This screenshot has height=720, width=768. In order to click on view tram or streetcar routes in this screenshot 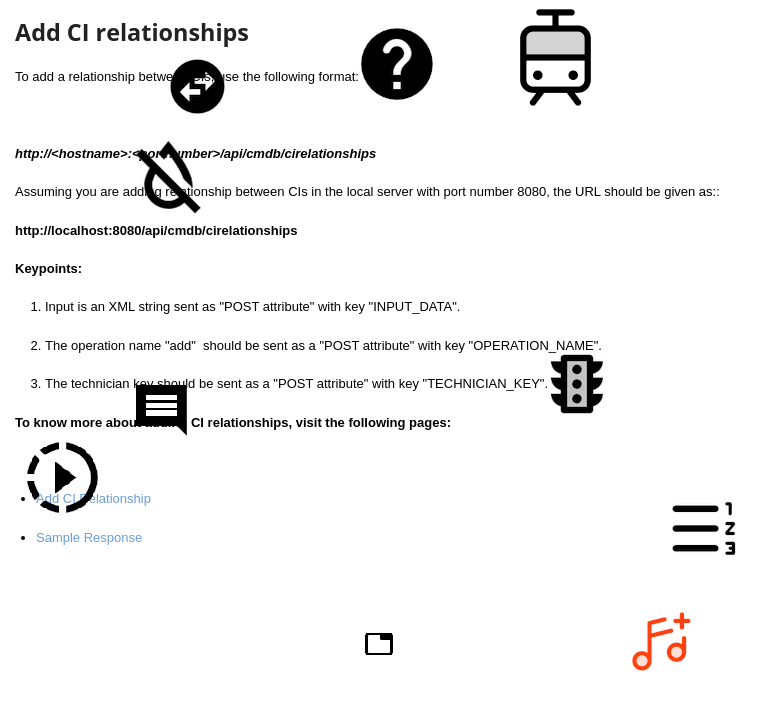, I will do `click(555, 57)`.